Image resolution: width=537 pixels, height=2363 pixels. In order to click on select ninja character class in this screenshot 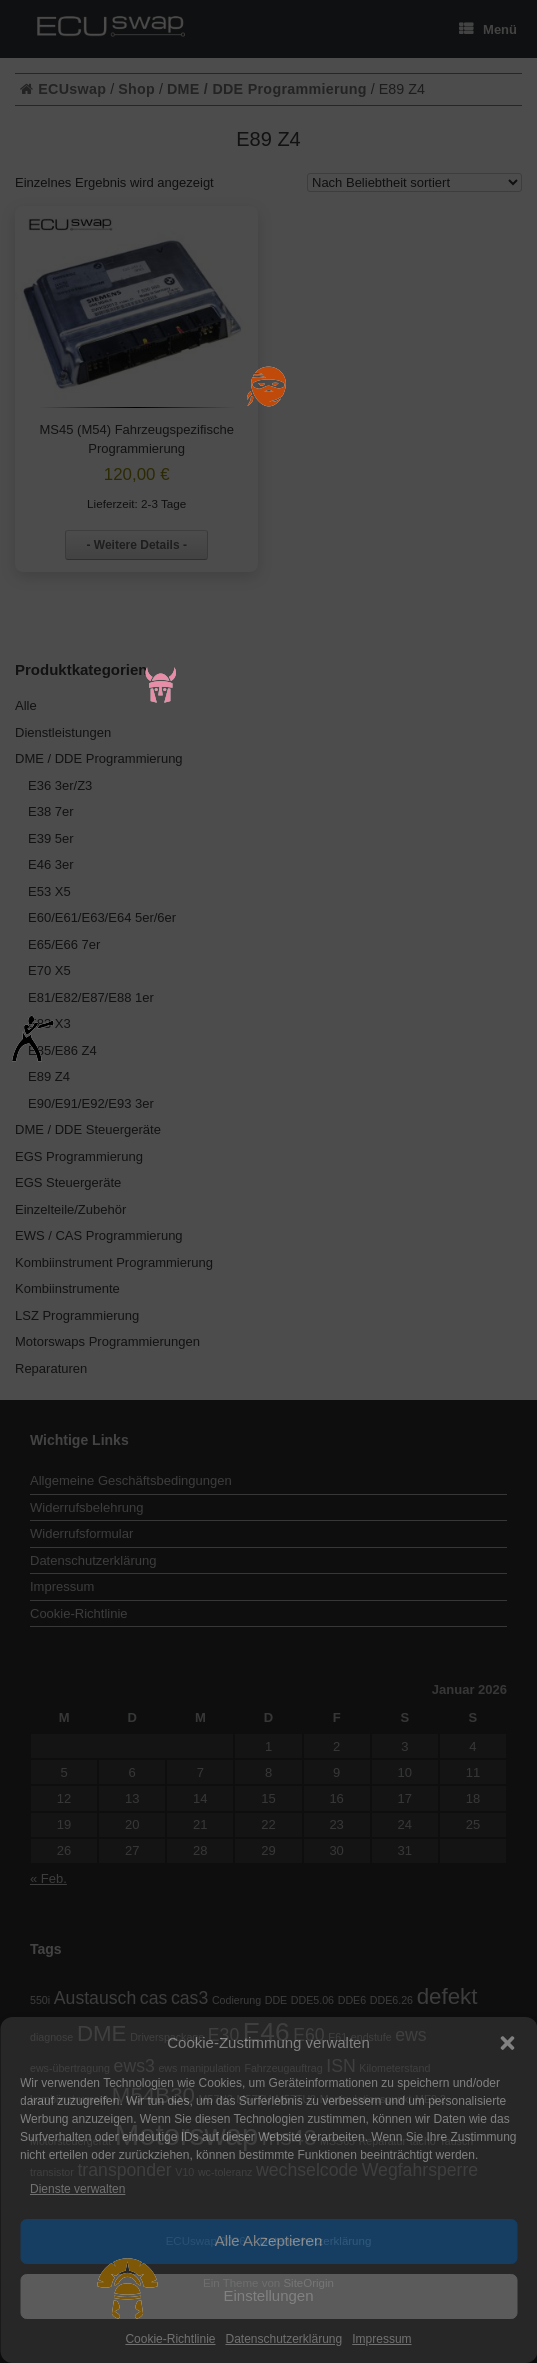, I will do `click(266, 386)`.